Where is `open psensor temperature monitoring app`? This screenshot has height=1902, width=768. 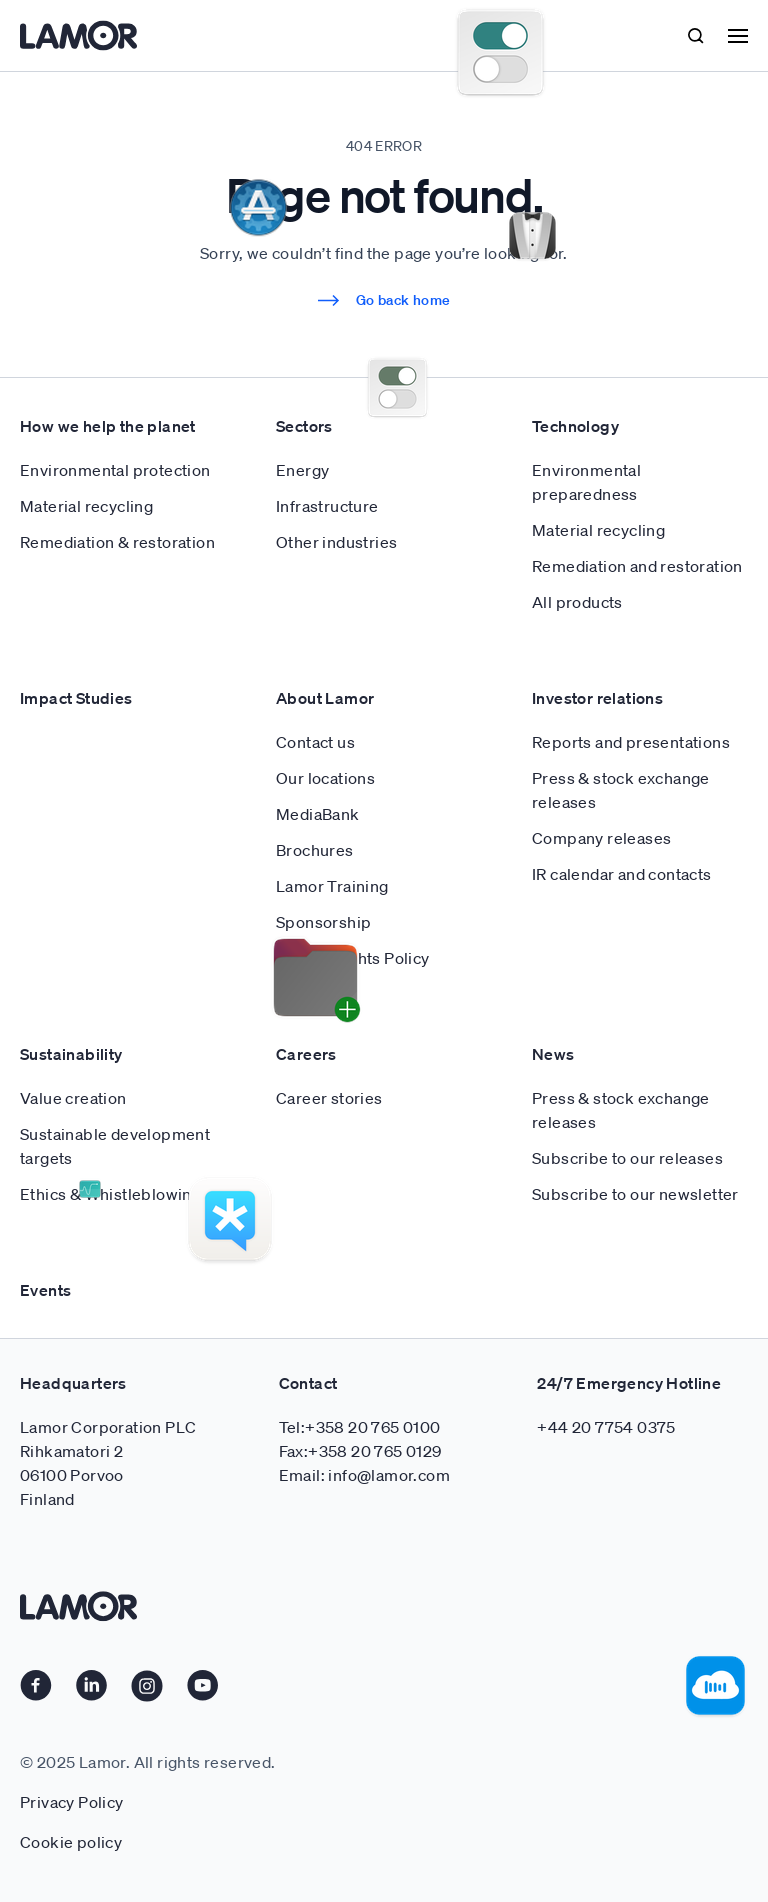
open psensor temperature monitoring app is located at coordinates (90, 1189).